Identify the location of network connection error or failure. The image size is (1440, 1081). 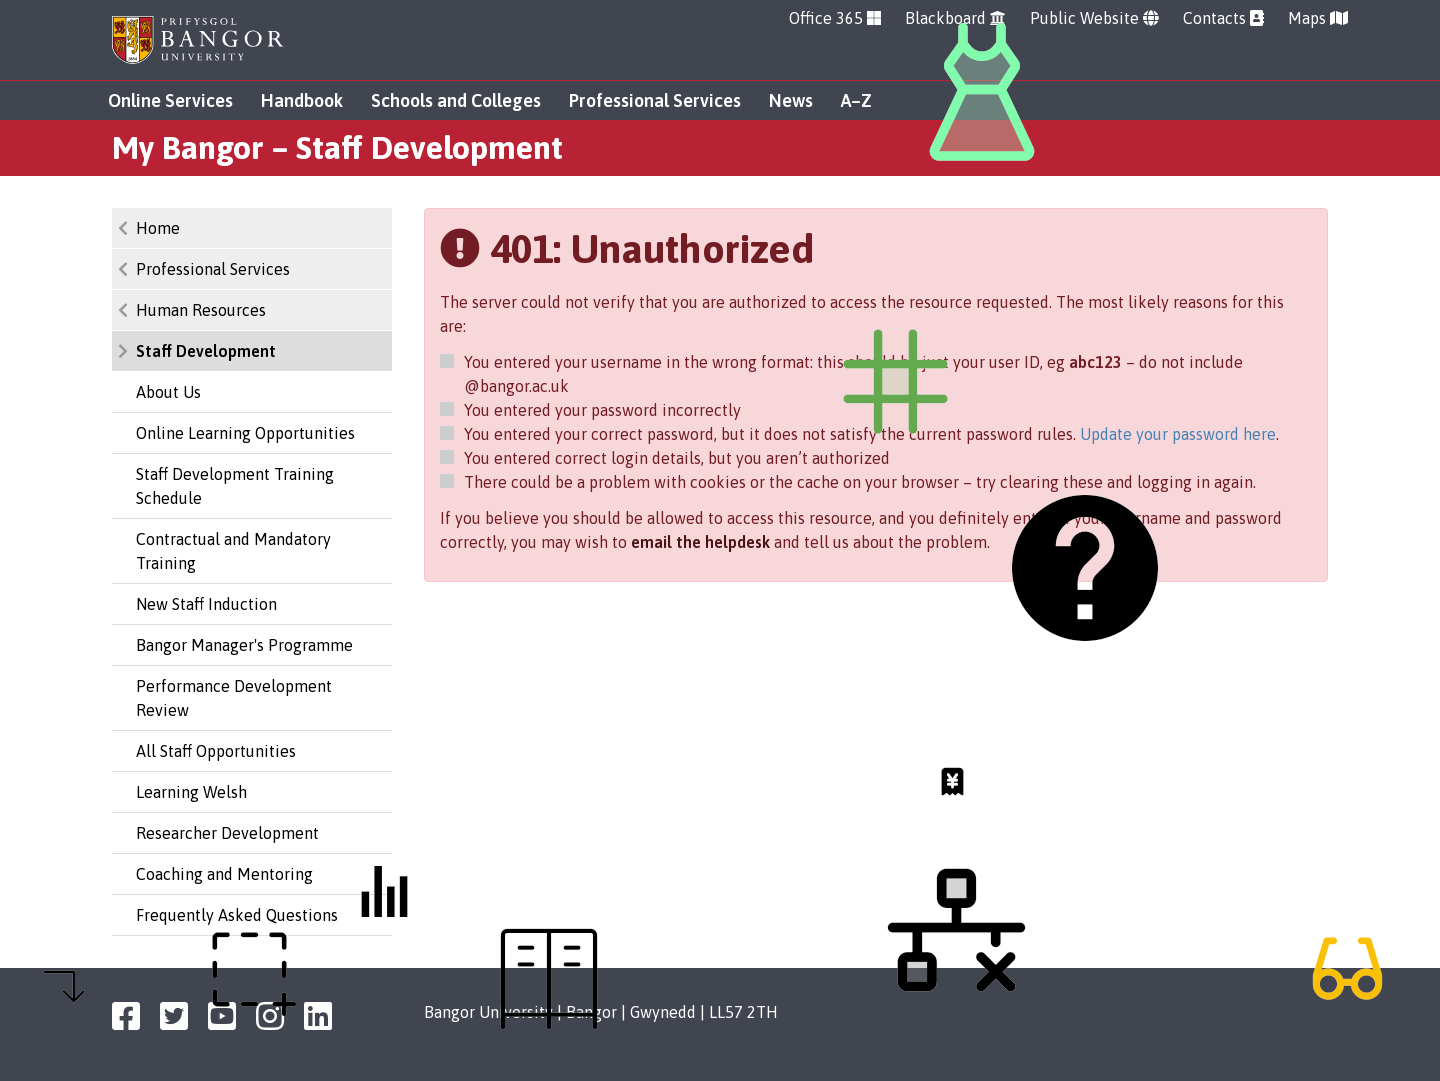
(956, 932).